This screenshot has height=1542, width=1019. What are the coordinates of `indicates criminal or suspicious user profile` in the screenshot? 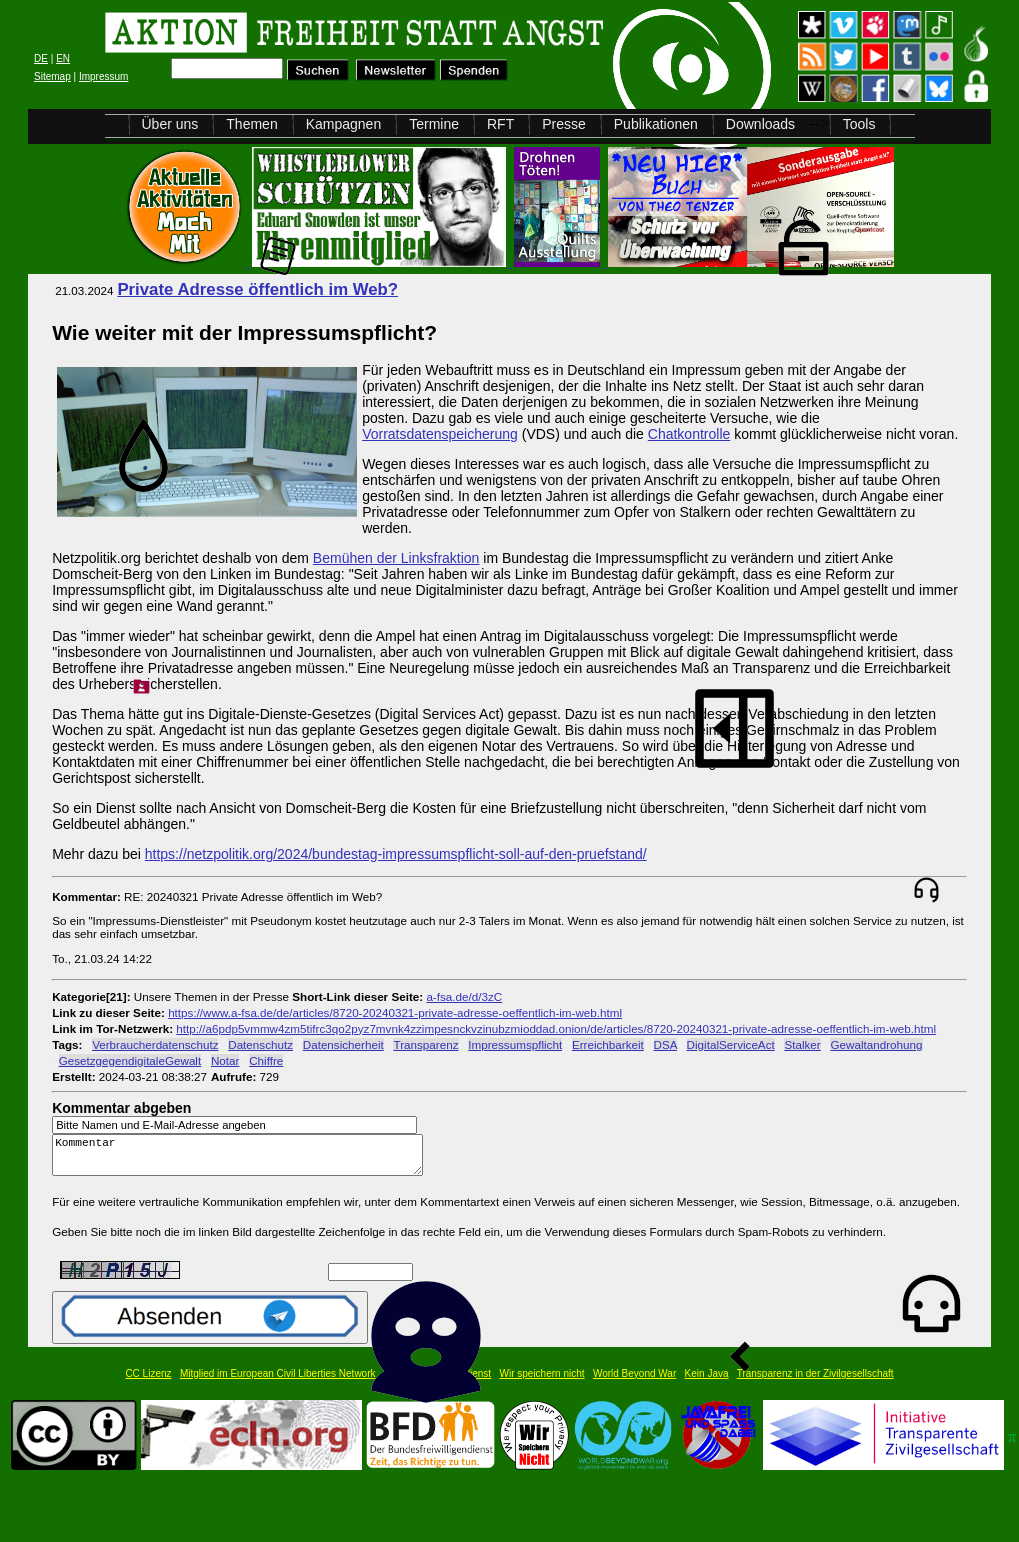 It's located at (426, 1342).